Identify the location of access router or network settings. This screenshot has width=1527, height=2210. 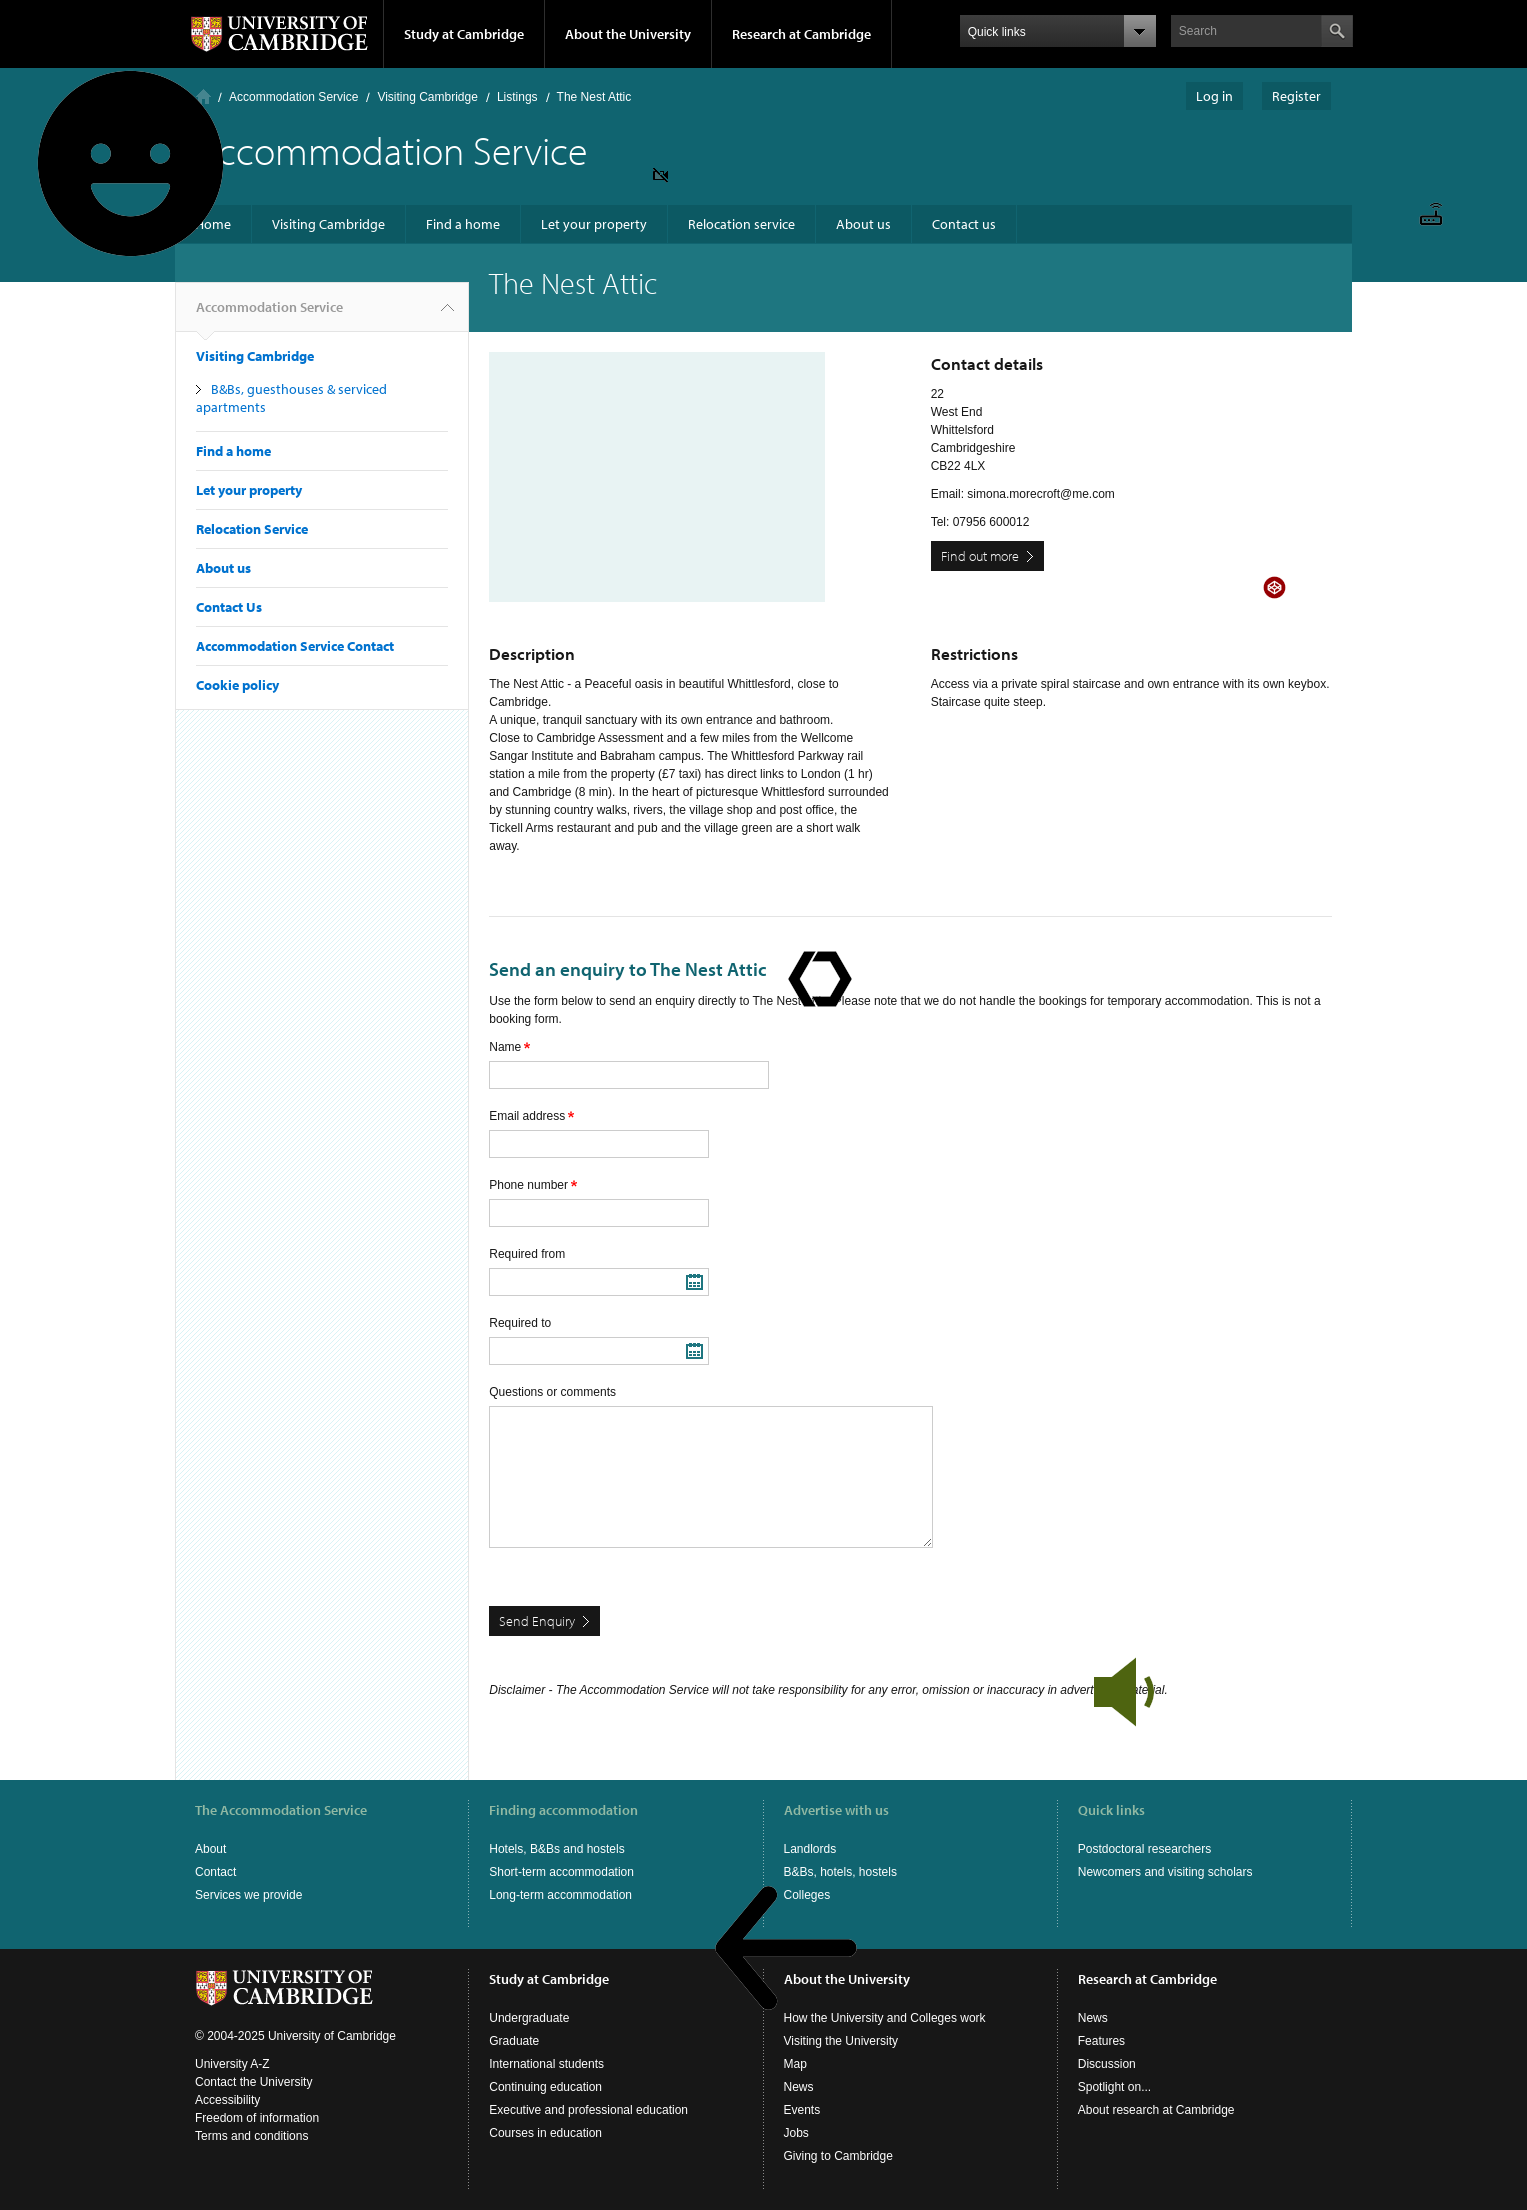
(1431, 214).